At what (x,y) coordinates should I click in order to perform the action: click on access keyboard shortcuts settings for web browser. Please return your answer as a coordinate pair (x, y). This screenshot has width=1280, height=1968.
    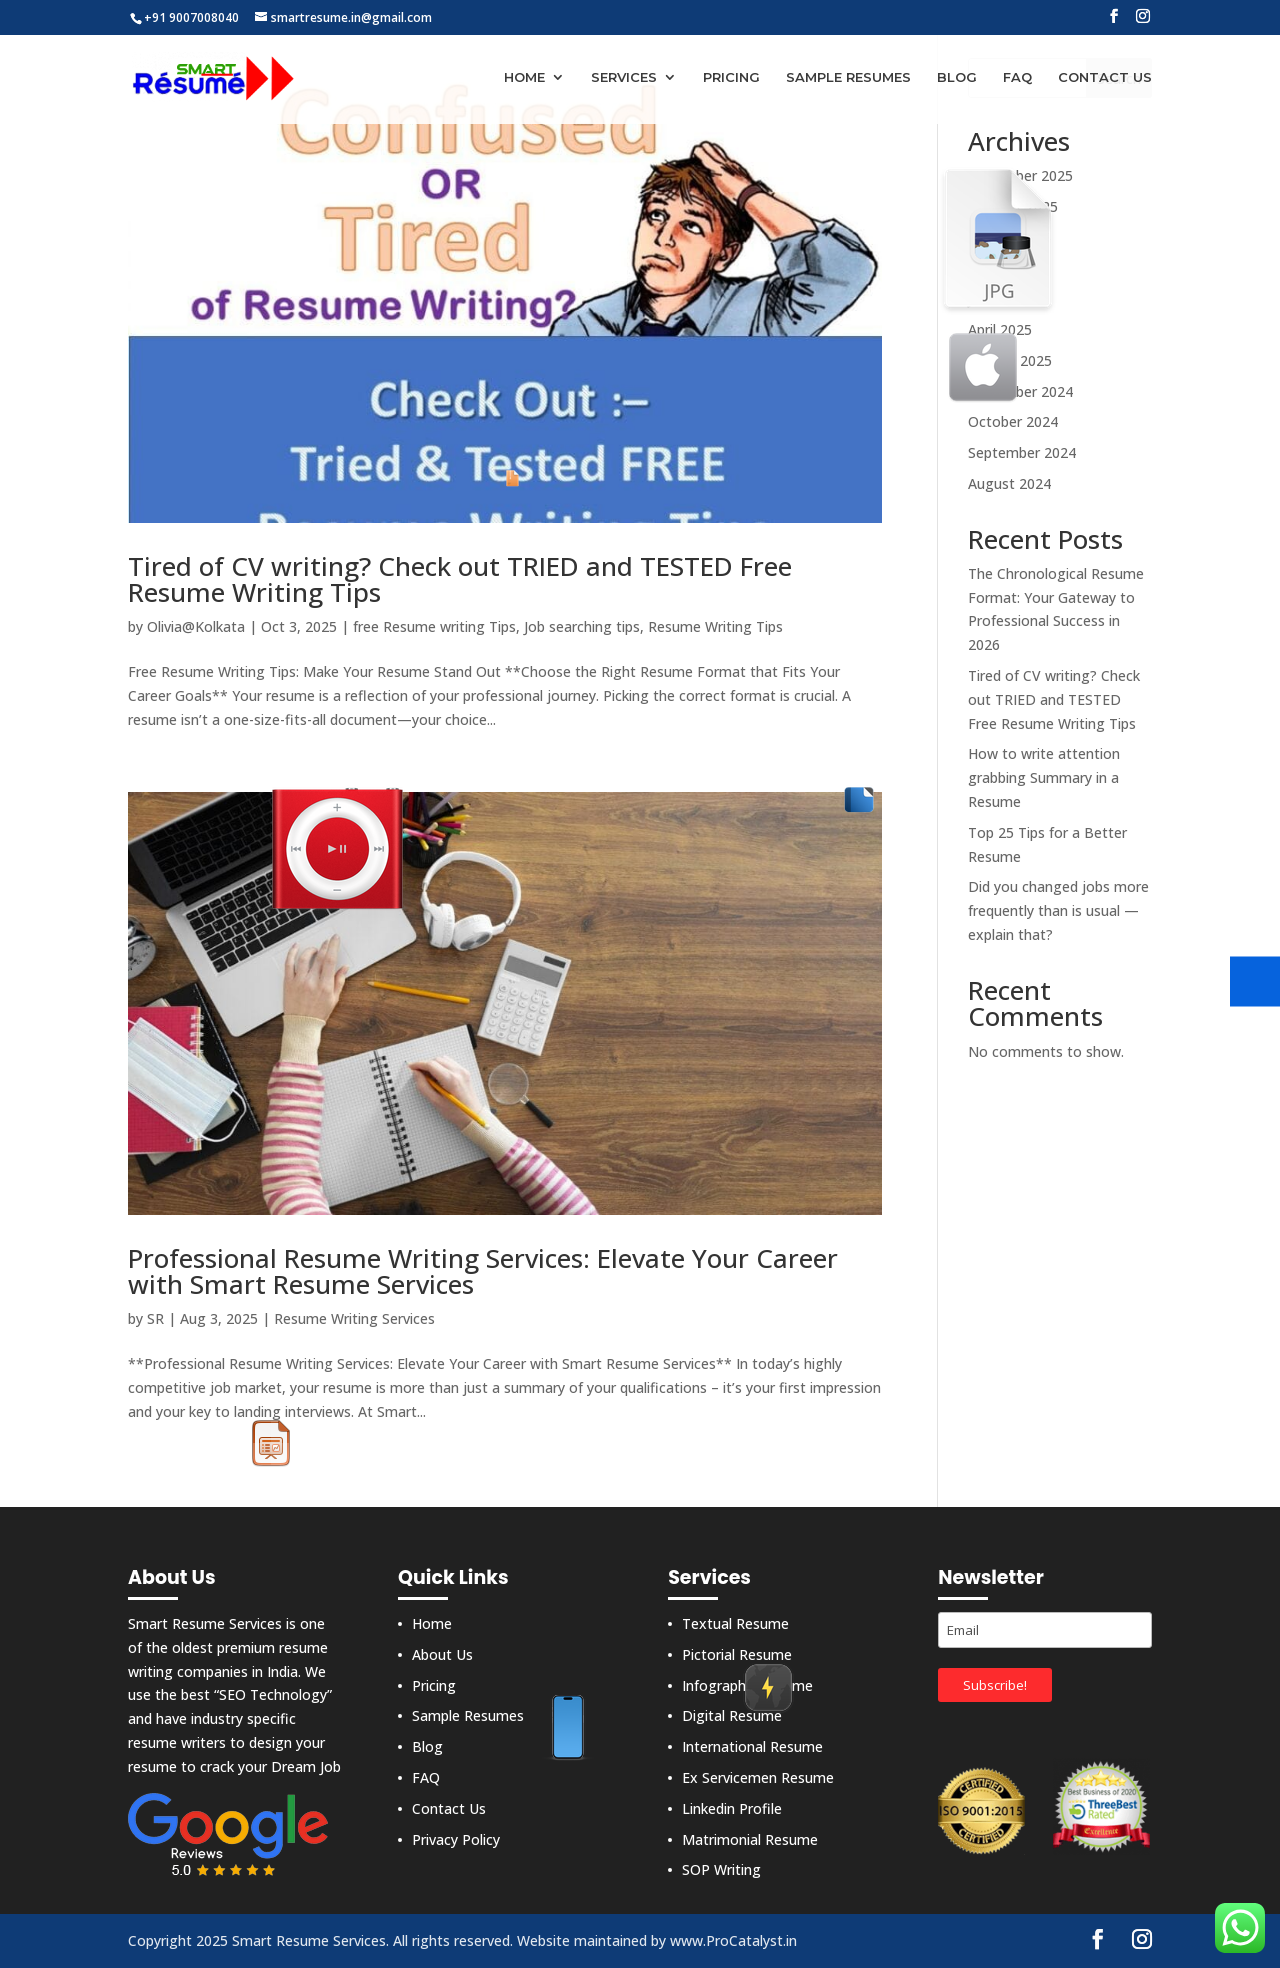
    Looking at the image, I should click on (768, 1688).